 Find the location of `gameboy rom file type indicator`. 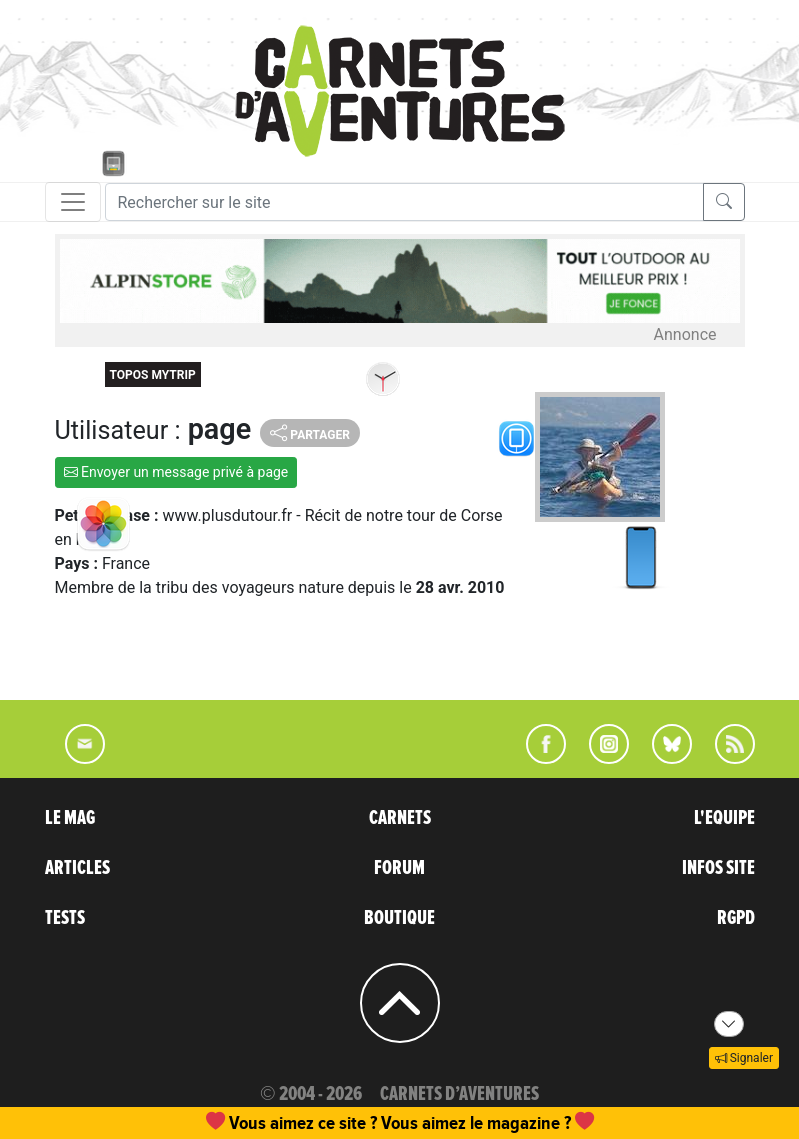

gameboy rom file type indicator is located at coordinates (113, 163).